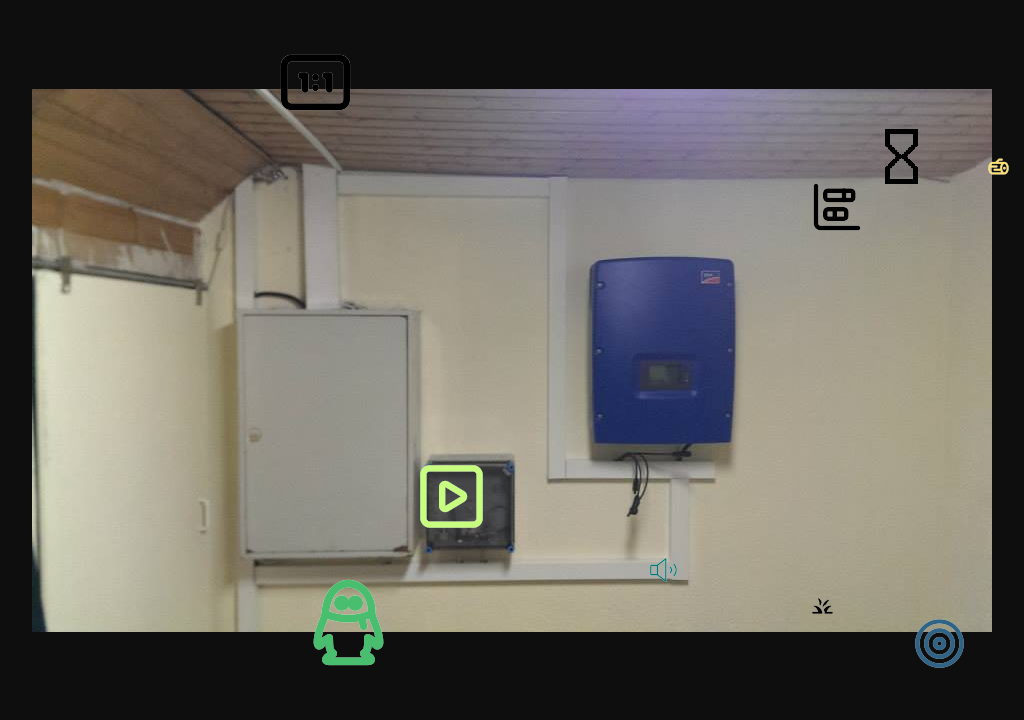  Describe the element at coordinates (348, 622) in the screenshot. I see `open QQ messenger` at that location.